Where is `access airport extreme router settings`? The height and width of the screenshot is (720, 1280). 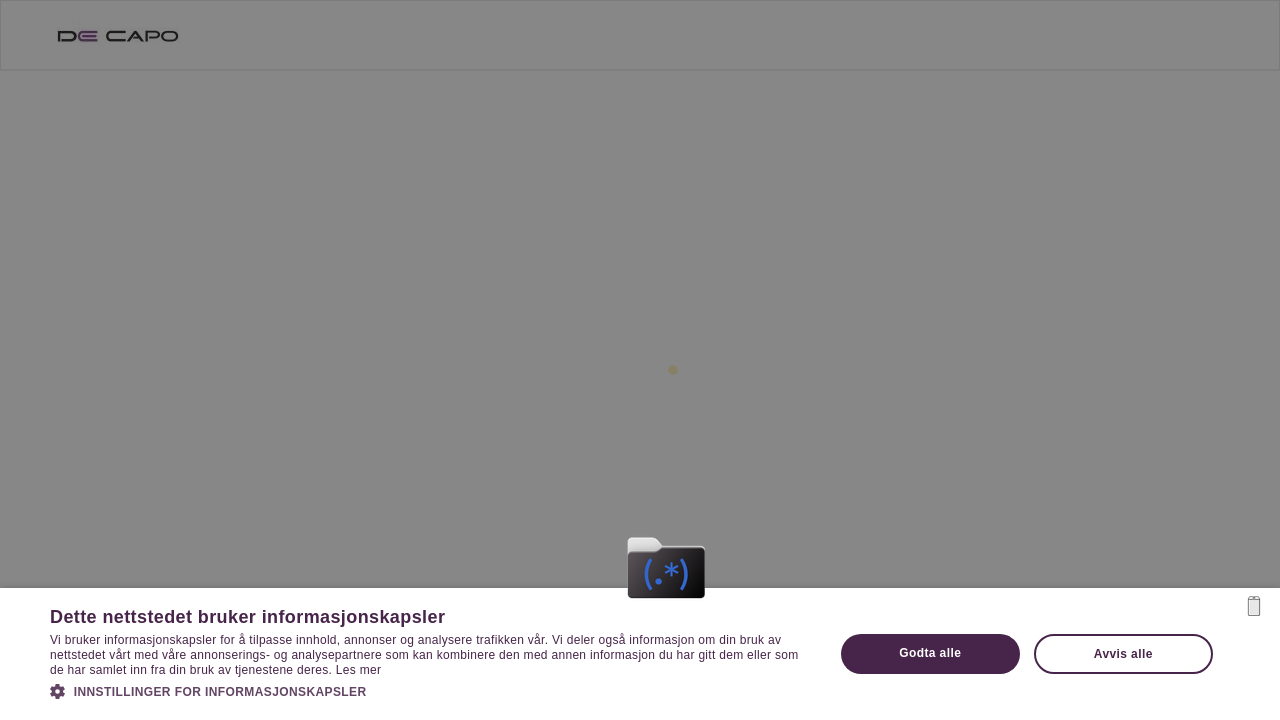
access airport extreme router settings is located at coordinates (1254, 606).